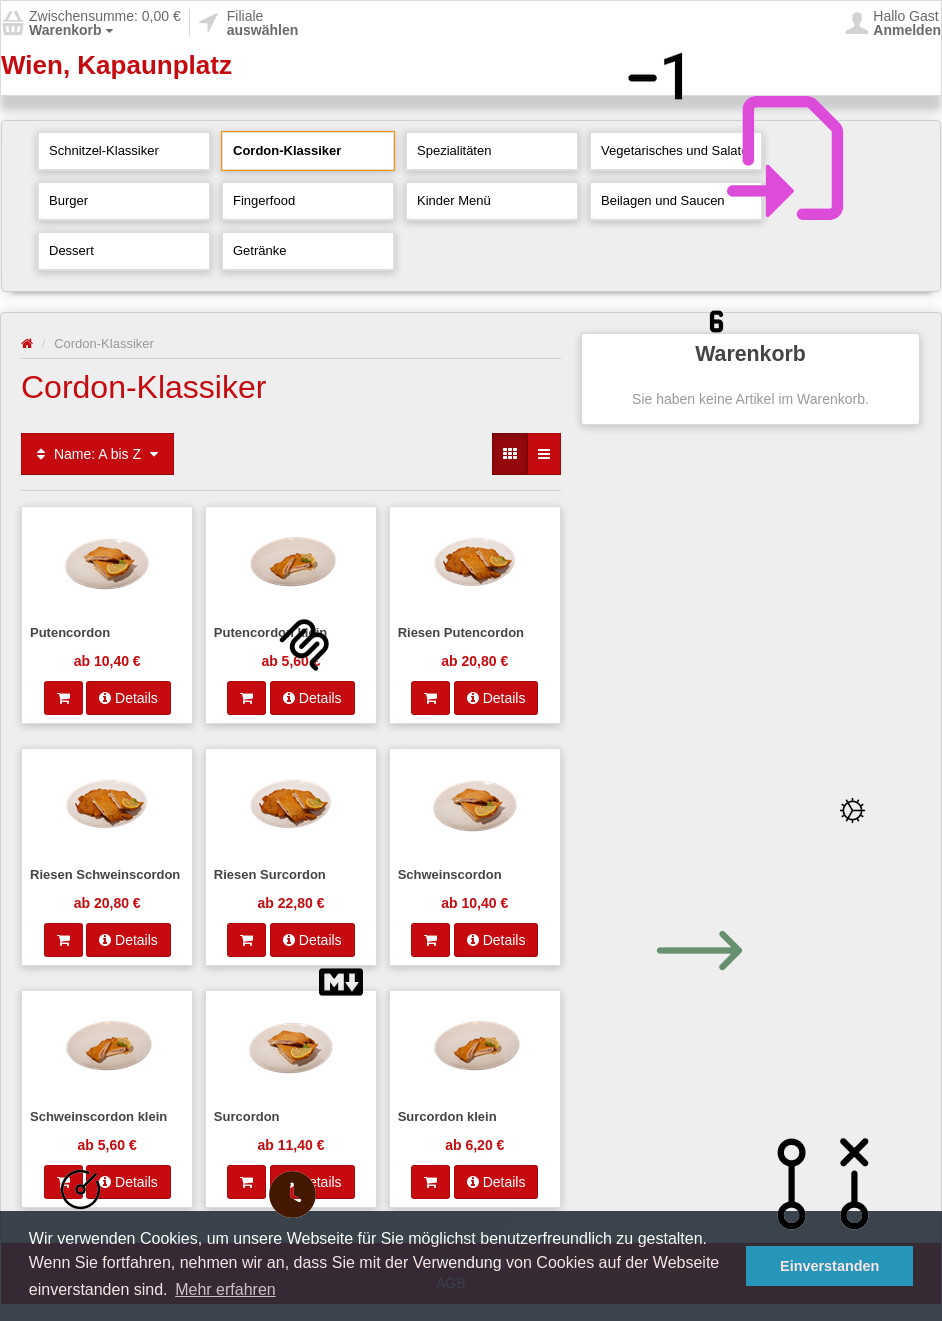 The image size is (942, 1321). I want to click on indicates a closed or rejected pull request, so click(823, 1184).